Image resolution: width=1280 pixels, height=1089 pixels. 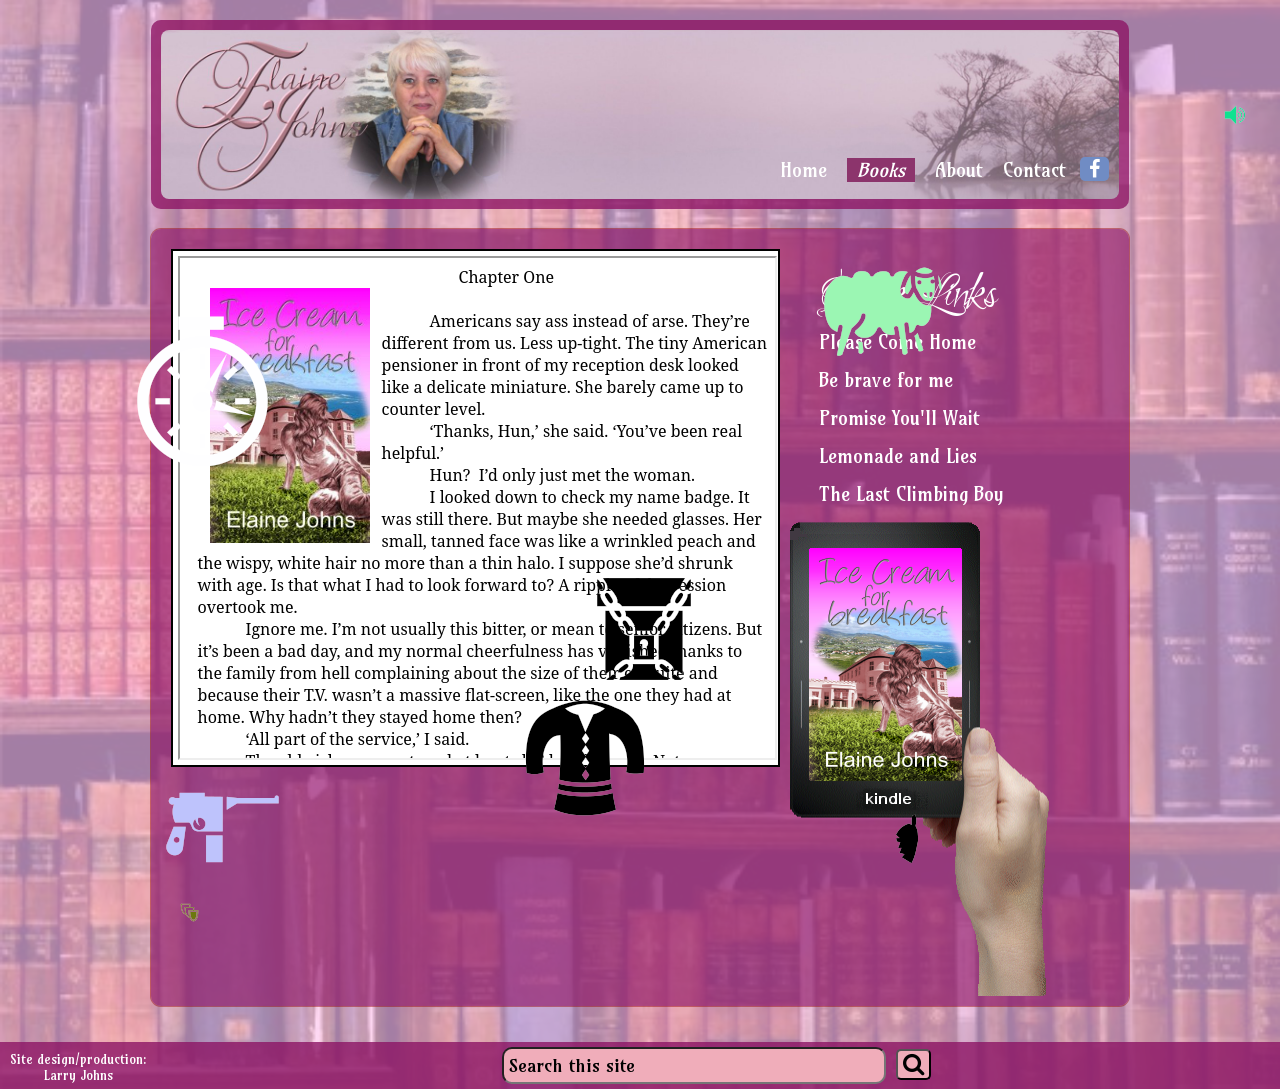 What do you see at coordinates (222, 827) in the screenshot?
I see `select weapon or firearm in game inventory` at bounding box center [222, 827].